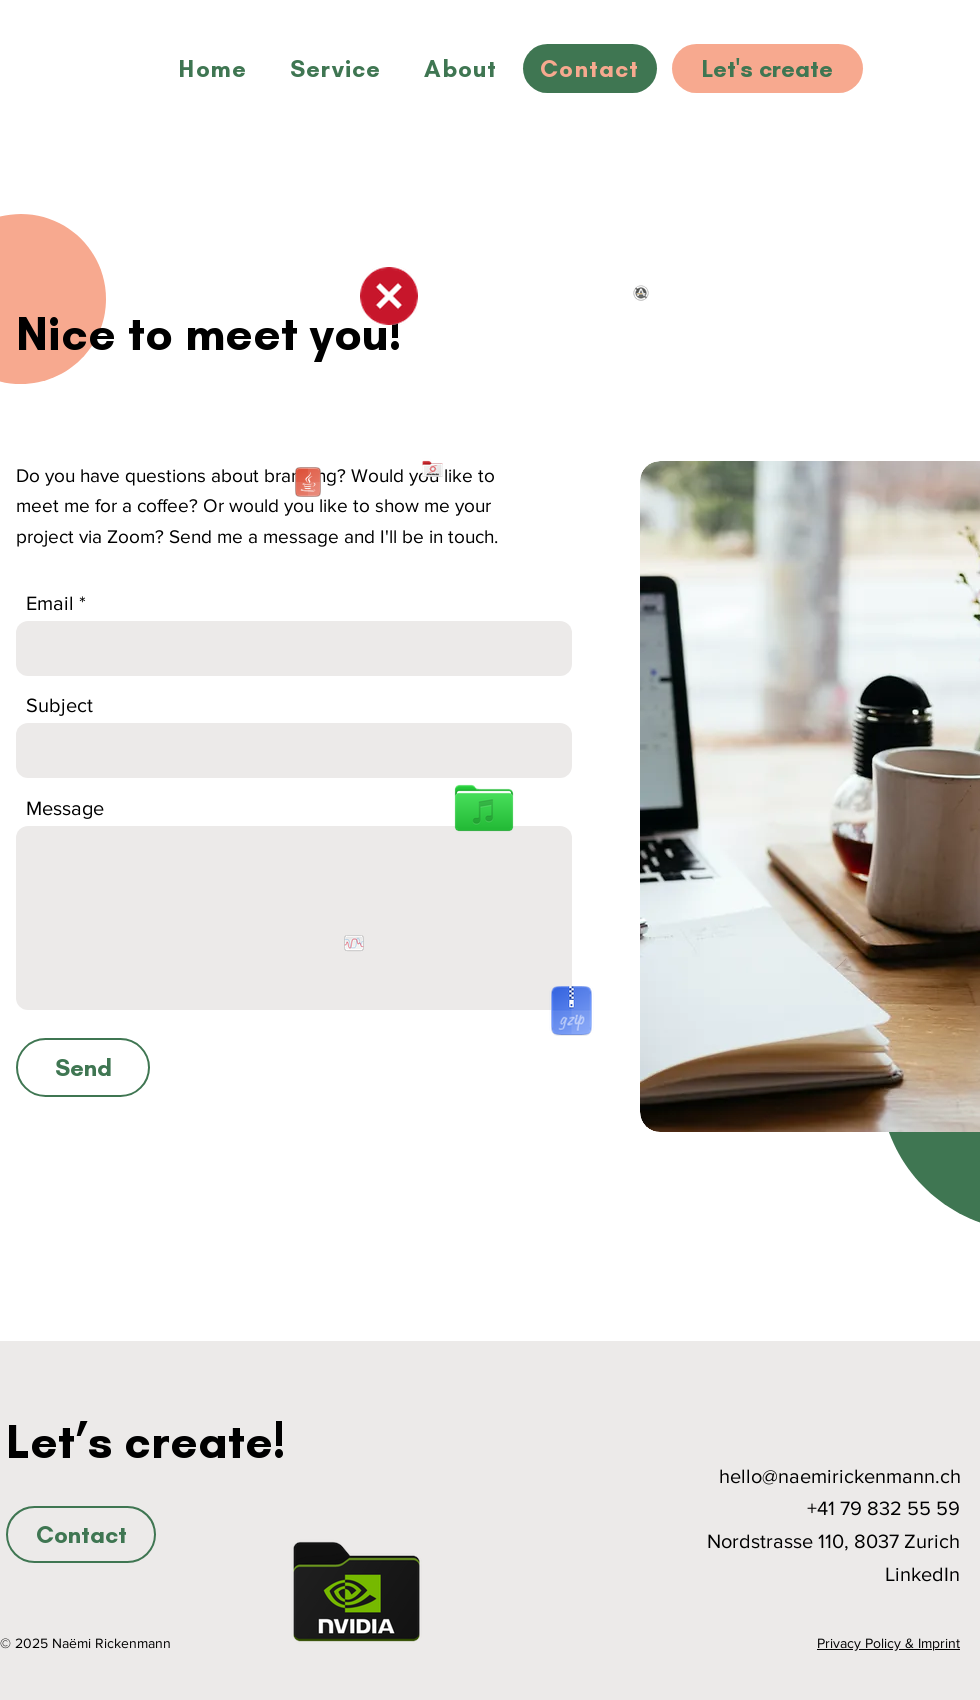 The image size is (980, 1700). Describe the element at coordinates (432, 469) in the screenshot. I see `open AverMedia application folder` at that location.